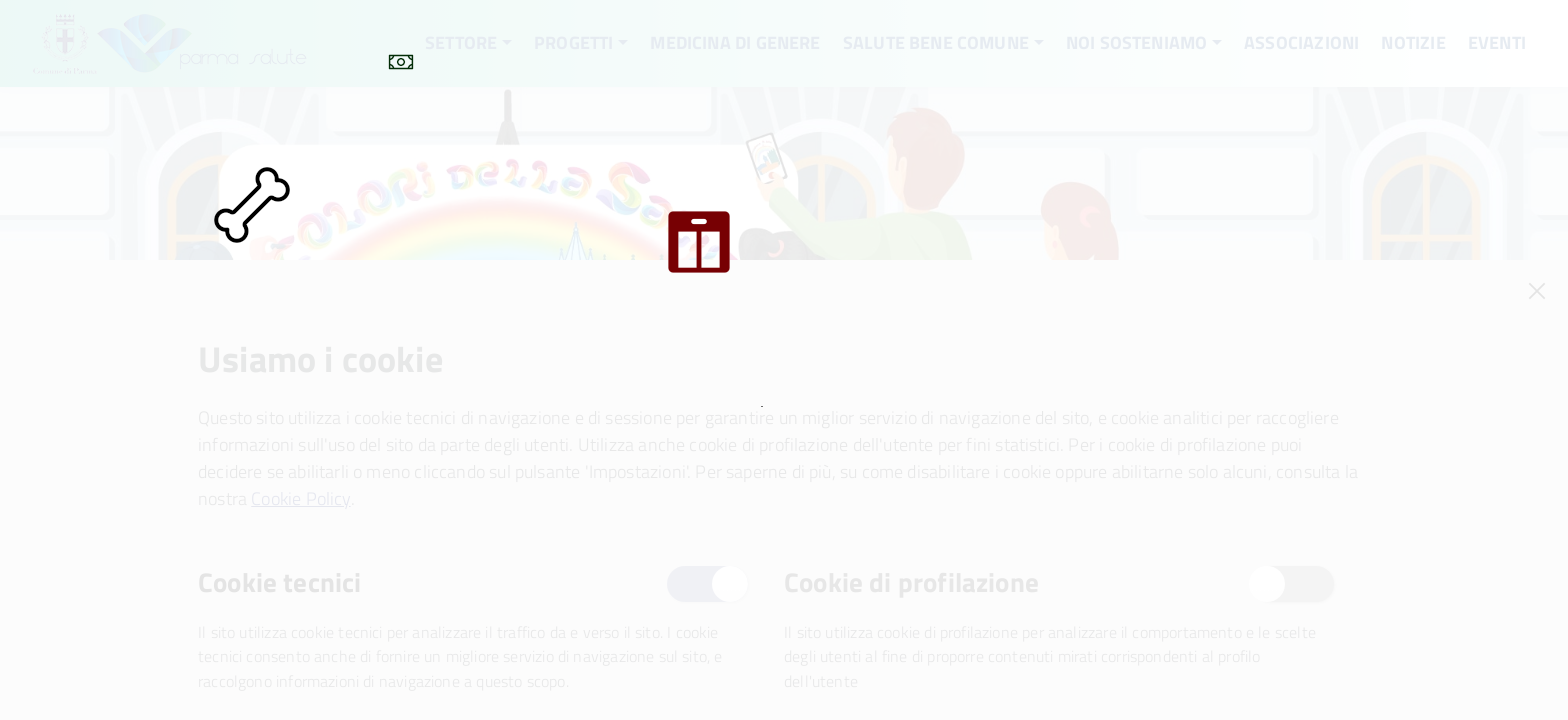 The width and height of the screenshot is (1568, 720). What do you see at coordinates (401, 62) in the screenshot?
I see `view account balance or funds` at bounding box center [401, 62].